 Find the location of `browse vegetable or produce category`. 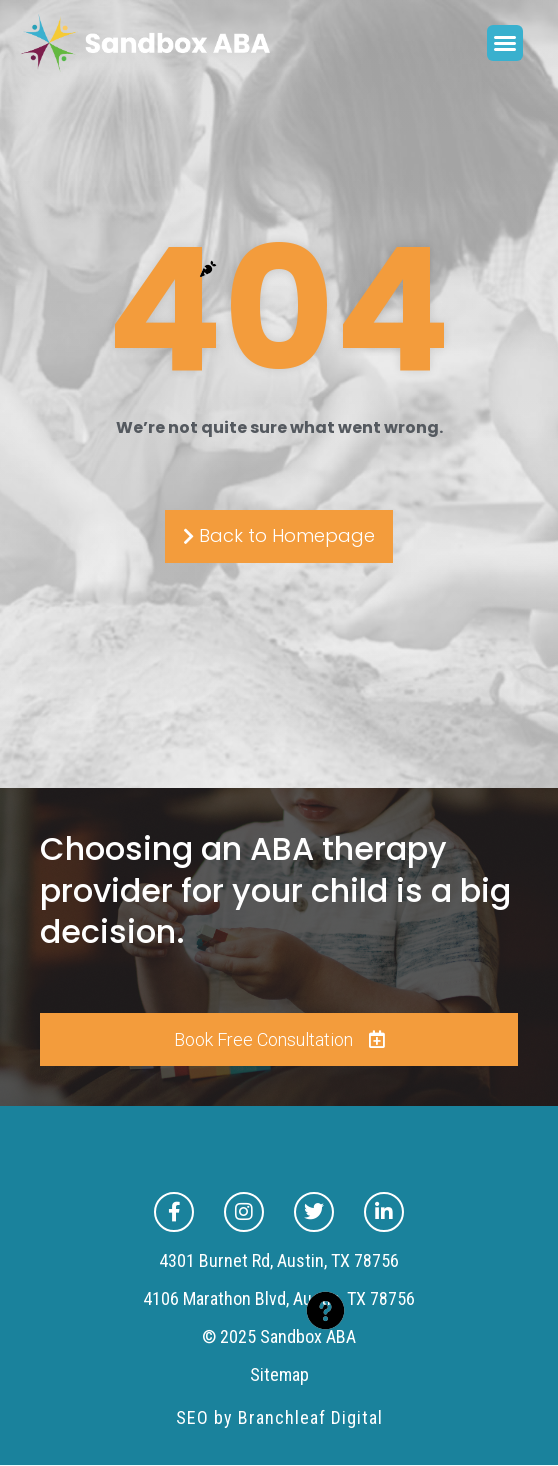

browse vegetable or produce category is located at coordinates (207, 269).